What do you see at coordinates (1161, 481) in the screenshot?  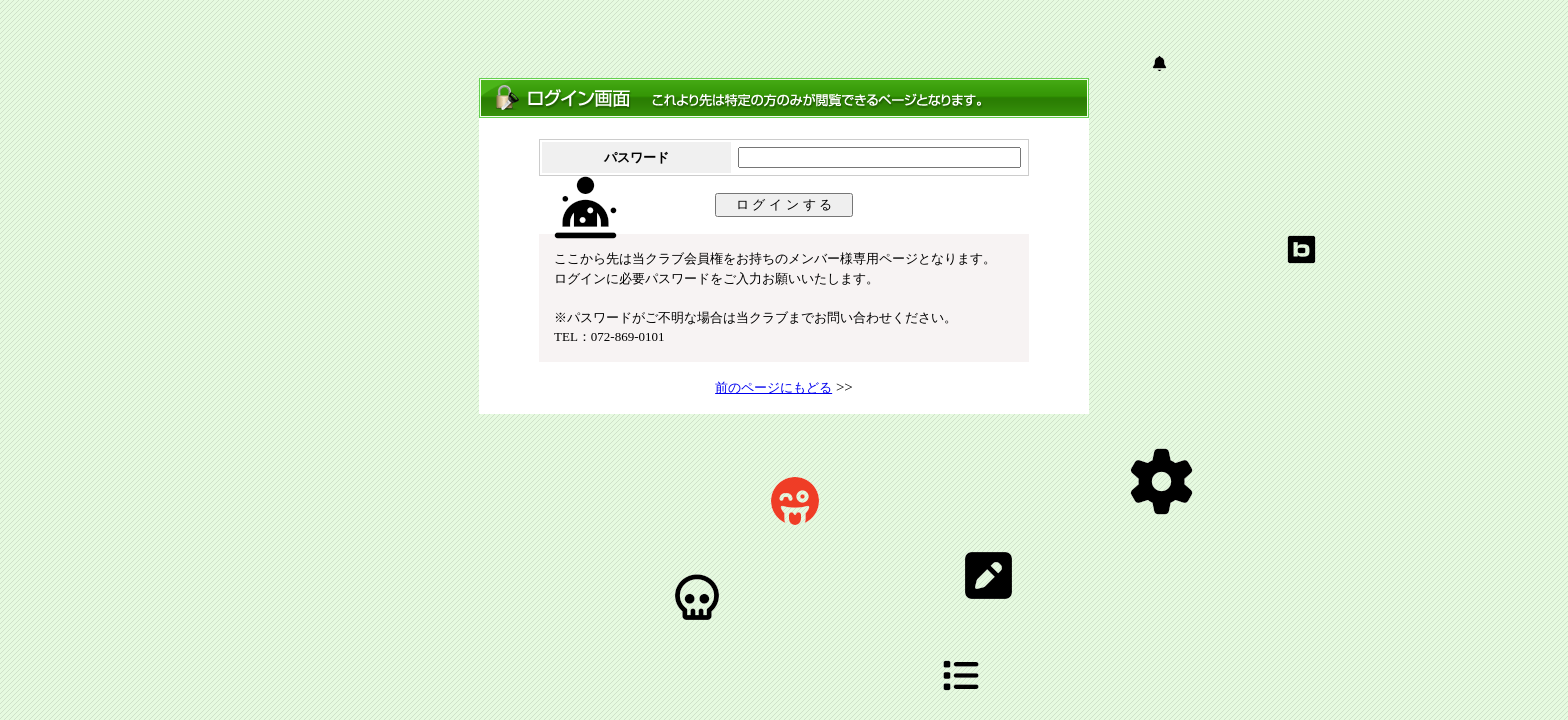 I see `access settings or preferences` at bounding box center [1161, 481].